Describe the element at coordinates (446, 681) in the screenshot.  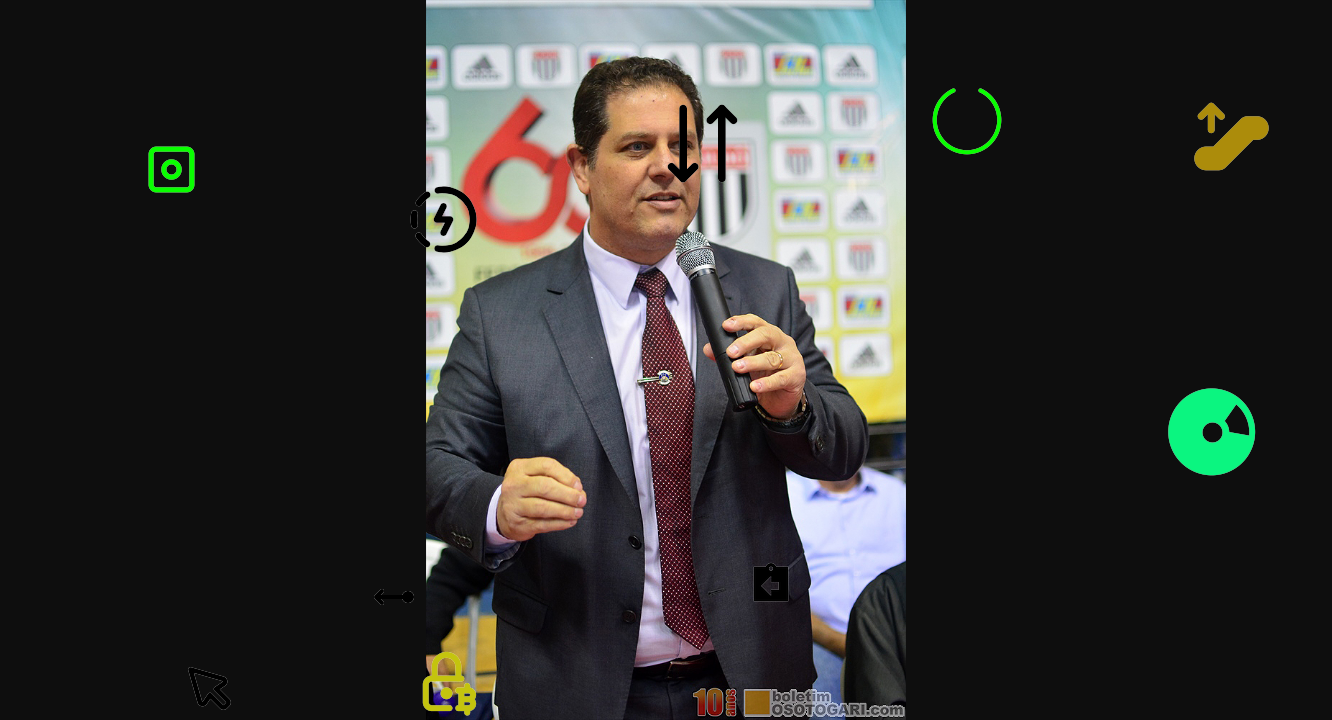
I see `secure bitcoin wallet or storage` at that location.